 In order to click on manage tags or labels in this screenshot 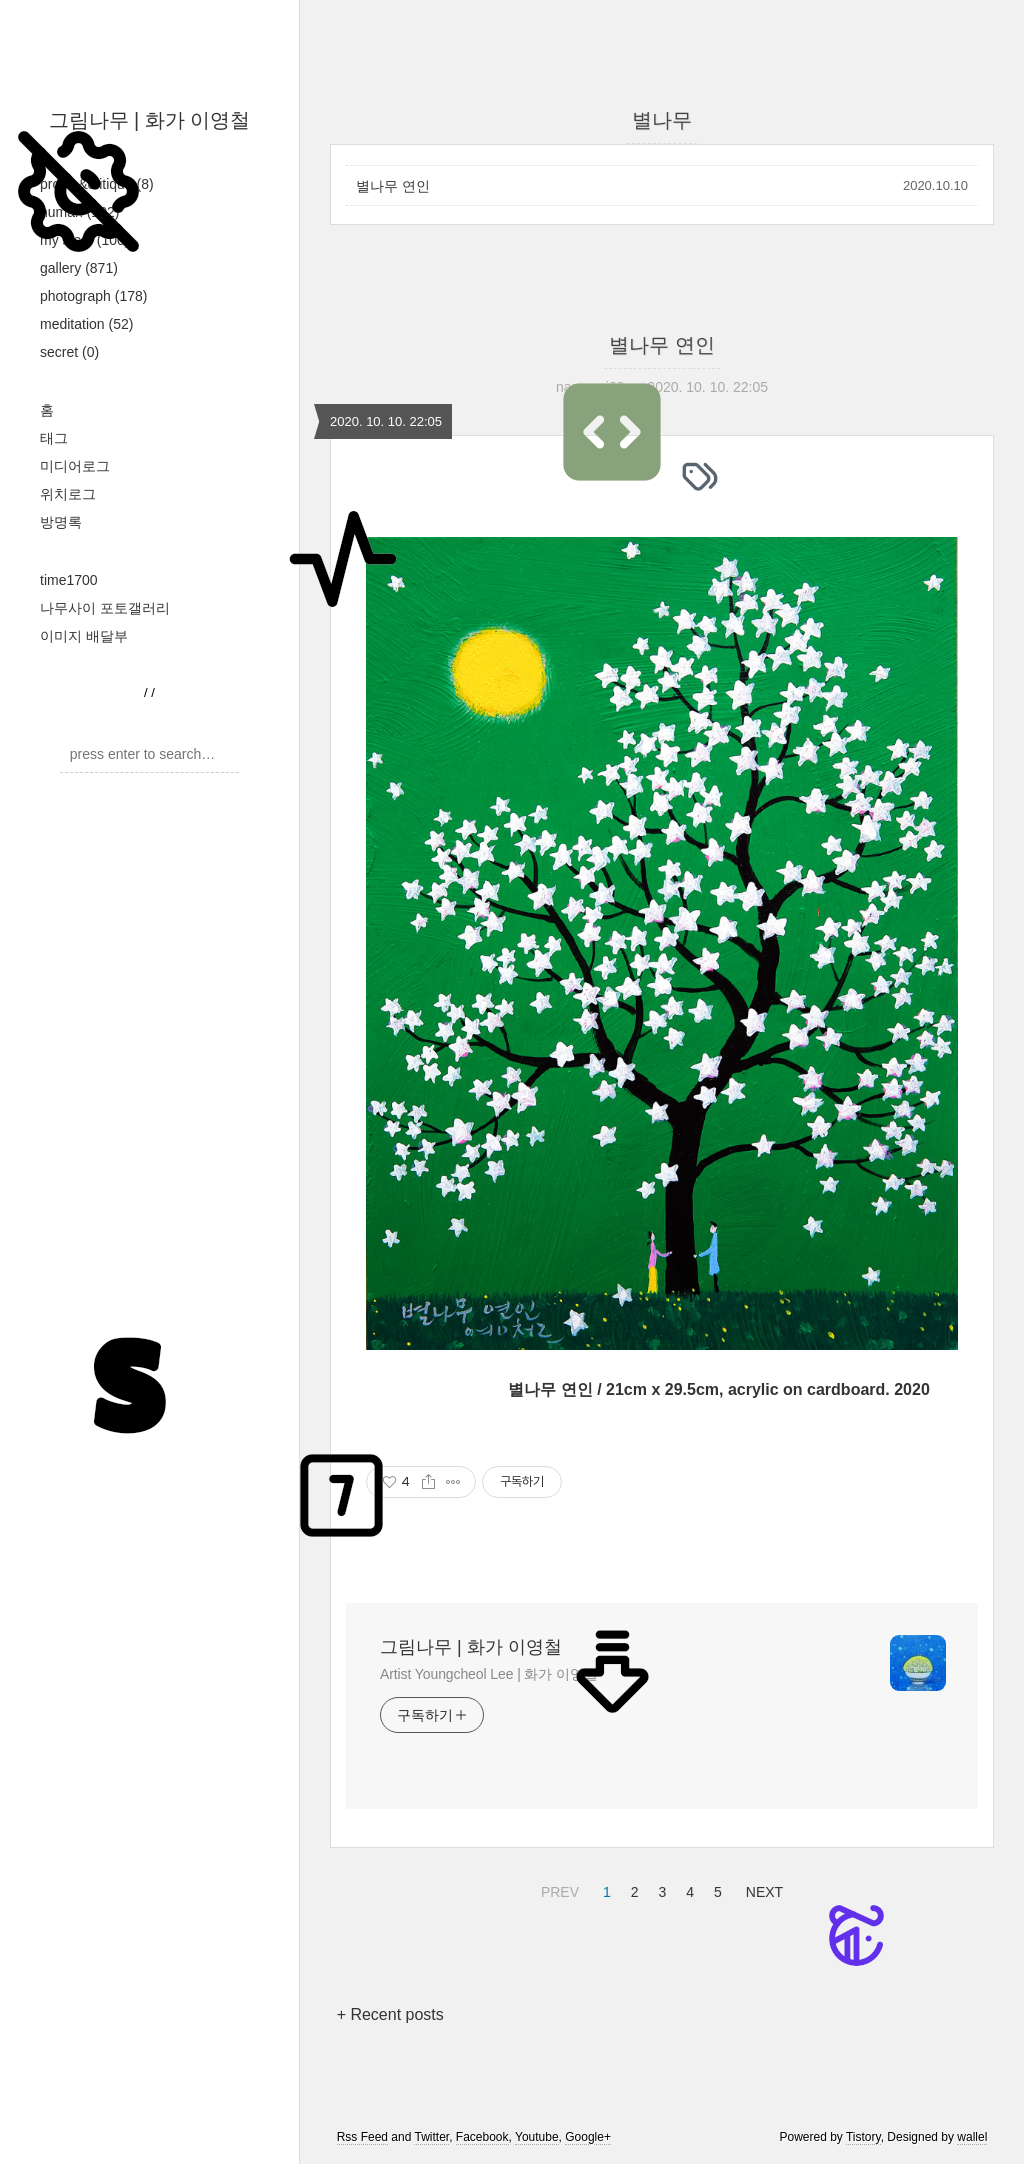, I will do `click(700, 475)`.